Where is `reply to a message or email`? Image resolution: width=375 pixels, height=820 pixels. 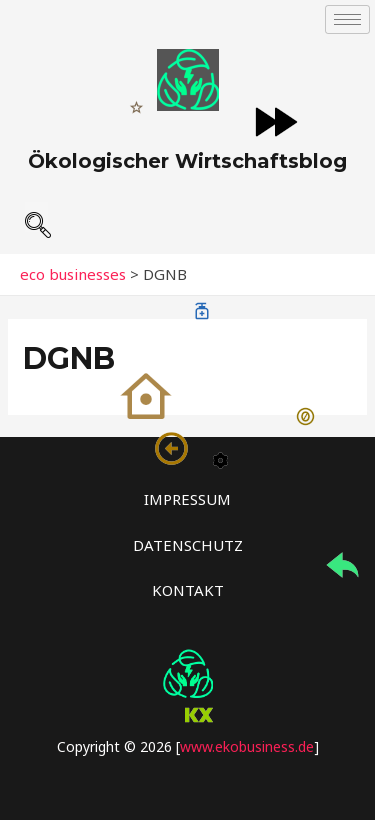 reply to a message or email is located at coordinates (344, 565).